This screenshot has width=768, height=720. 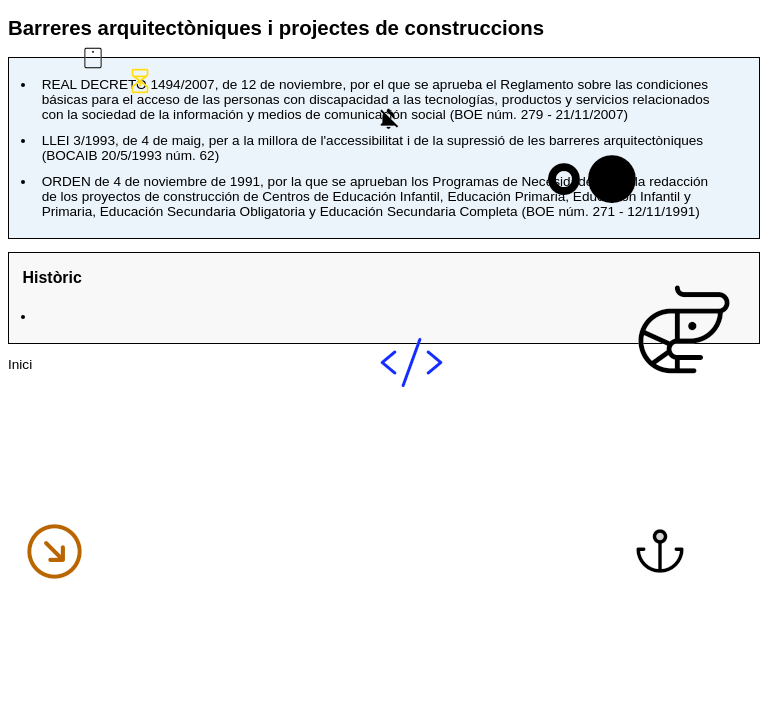 What do you see at coordinates (660, 551) in the screenshot?
I see `anchor point or link to a fixed position` at bounding box center [660, 551].